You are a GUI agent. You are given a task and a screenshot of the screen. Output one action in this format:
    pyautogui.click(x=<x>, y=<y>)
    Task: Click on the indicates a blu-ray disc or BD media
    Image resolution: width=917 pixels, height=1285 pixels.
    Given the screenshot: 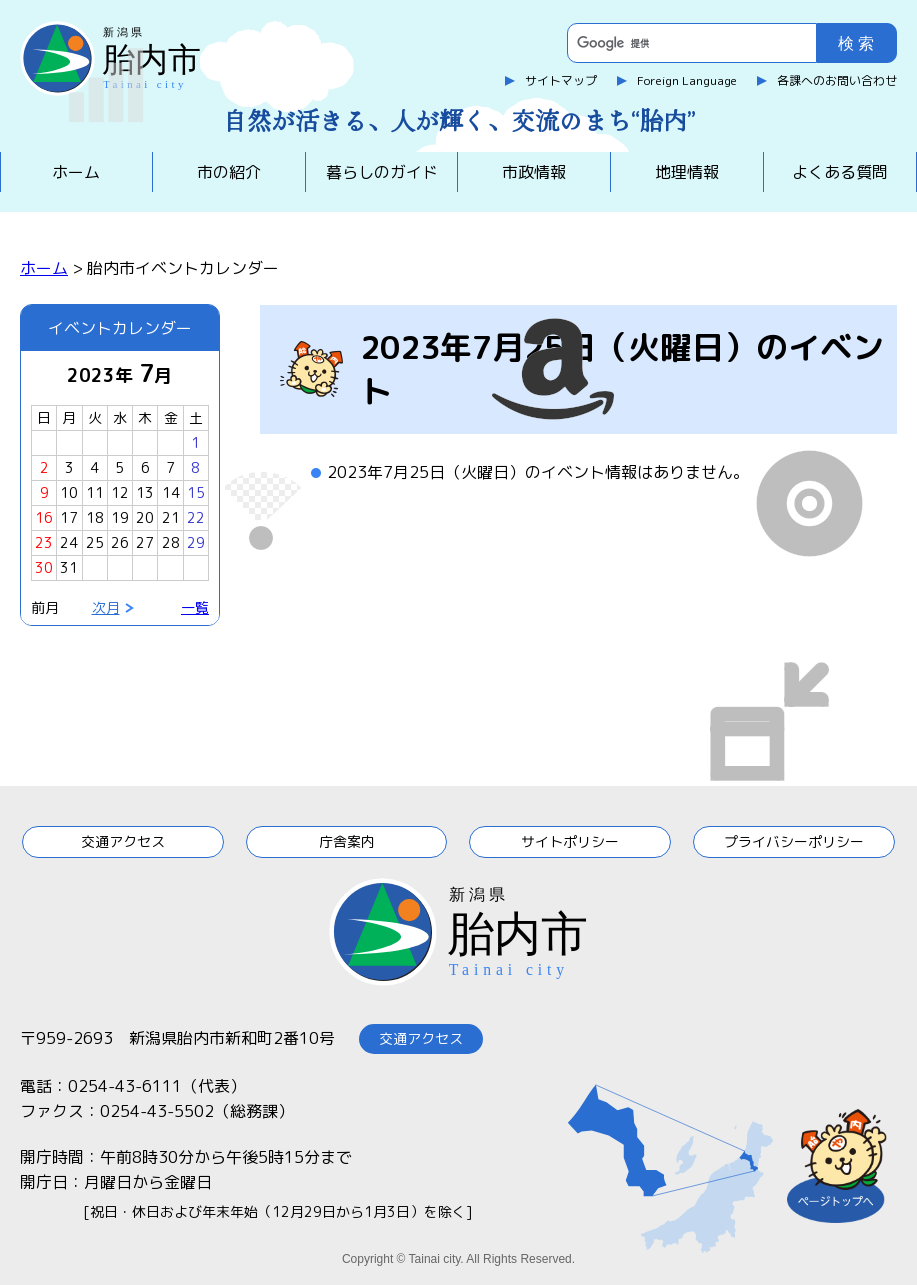 What is the action you would take?
    pyautogui.click(x=809, y=503)
    